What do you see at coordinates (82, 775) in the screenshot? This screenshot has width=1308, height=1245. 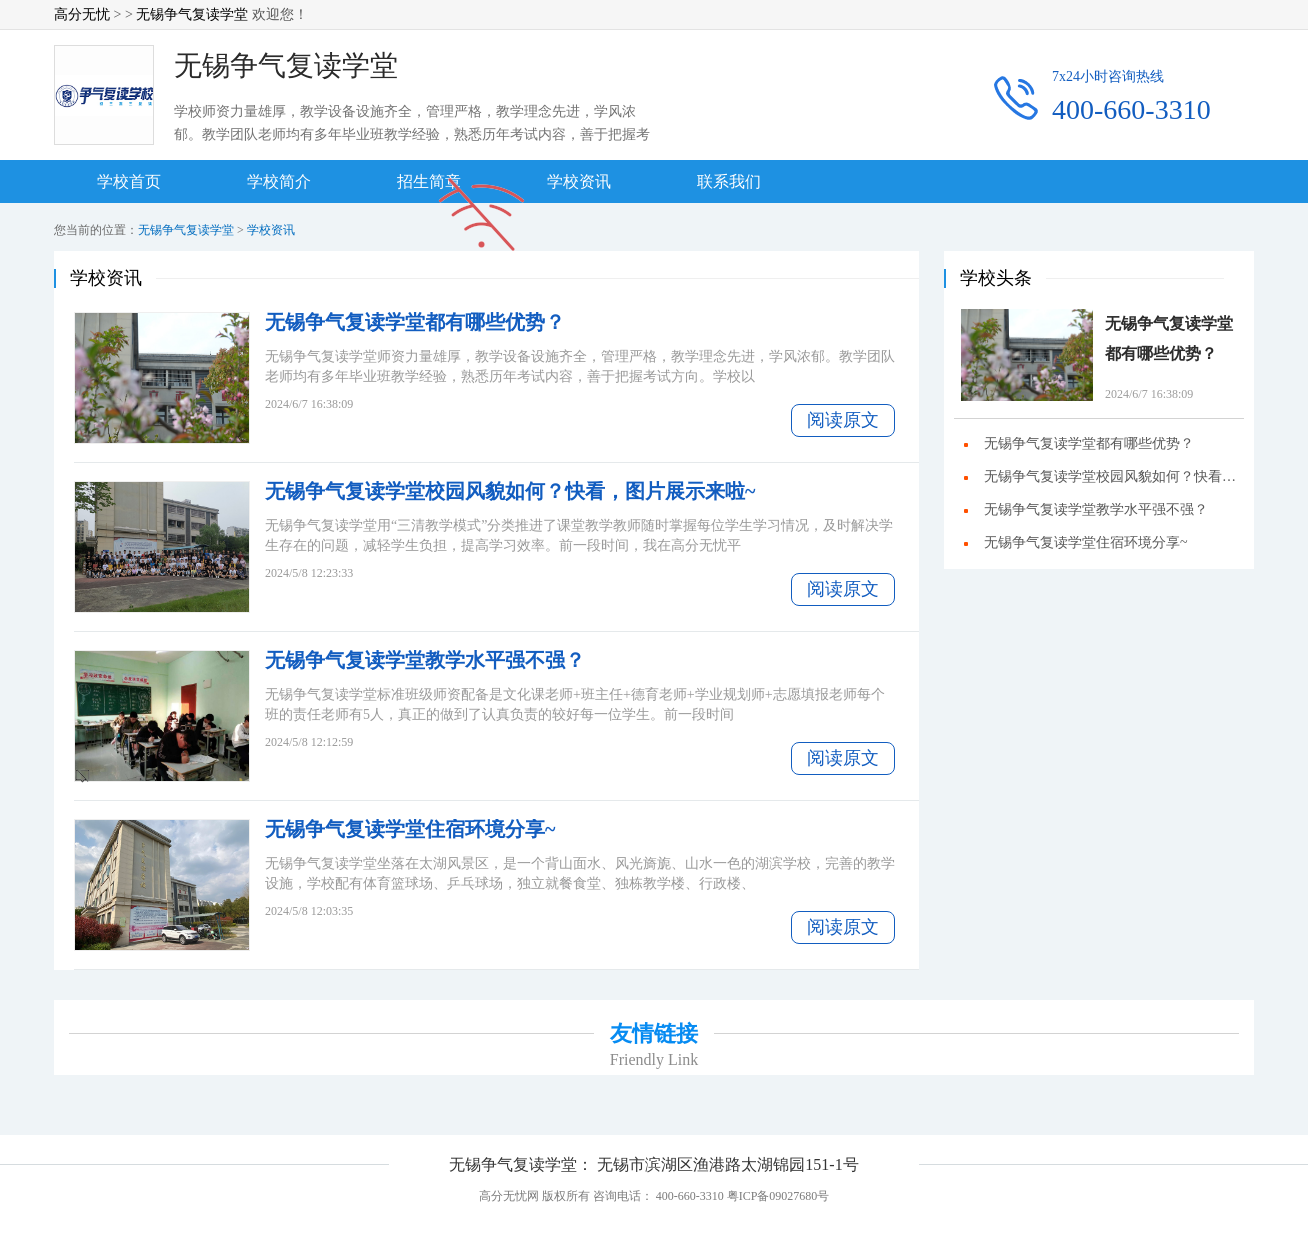 I see `mute or disable chat notifications` at bounding box center [82, 775].